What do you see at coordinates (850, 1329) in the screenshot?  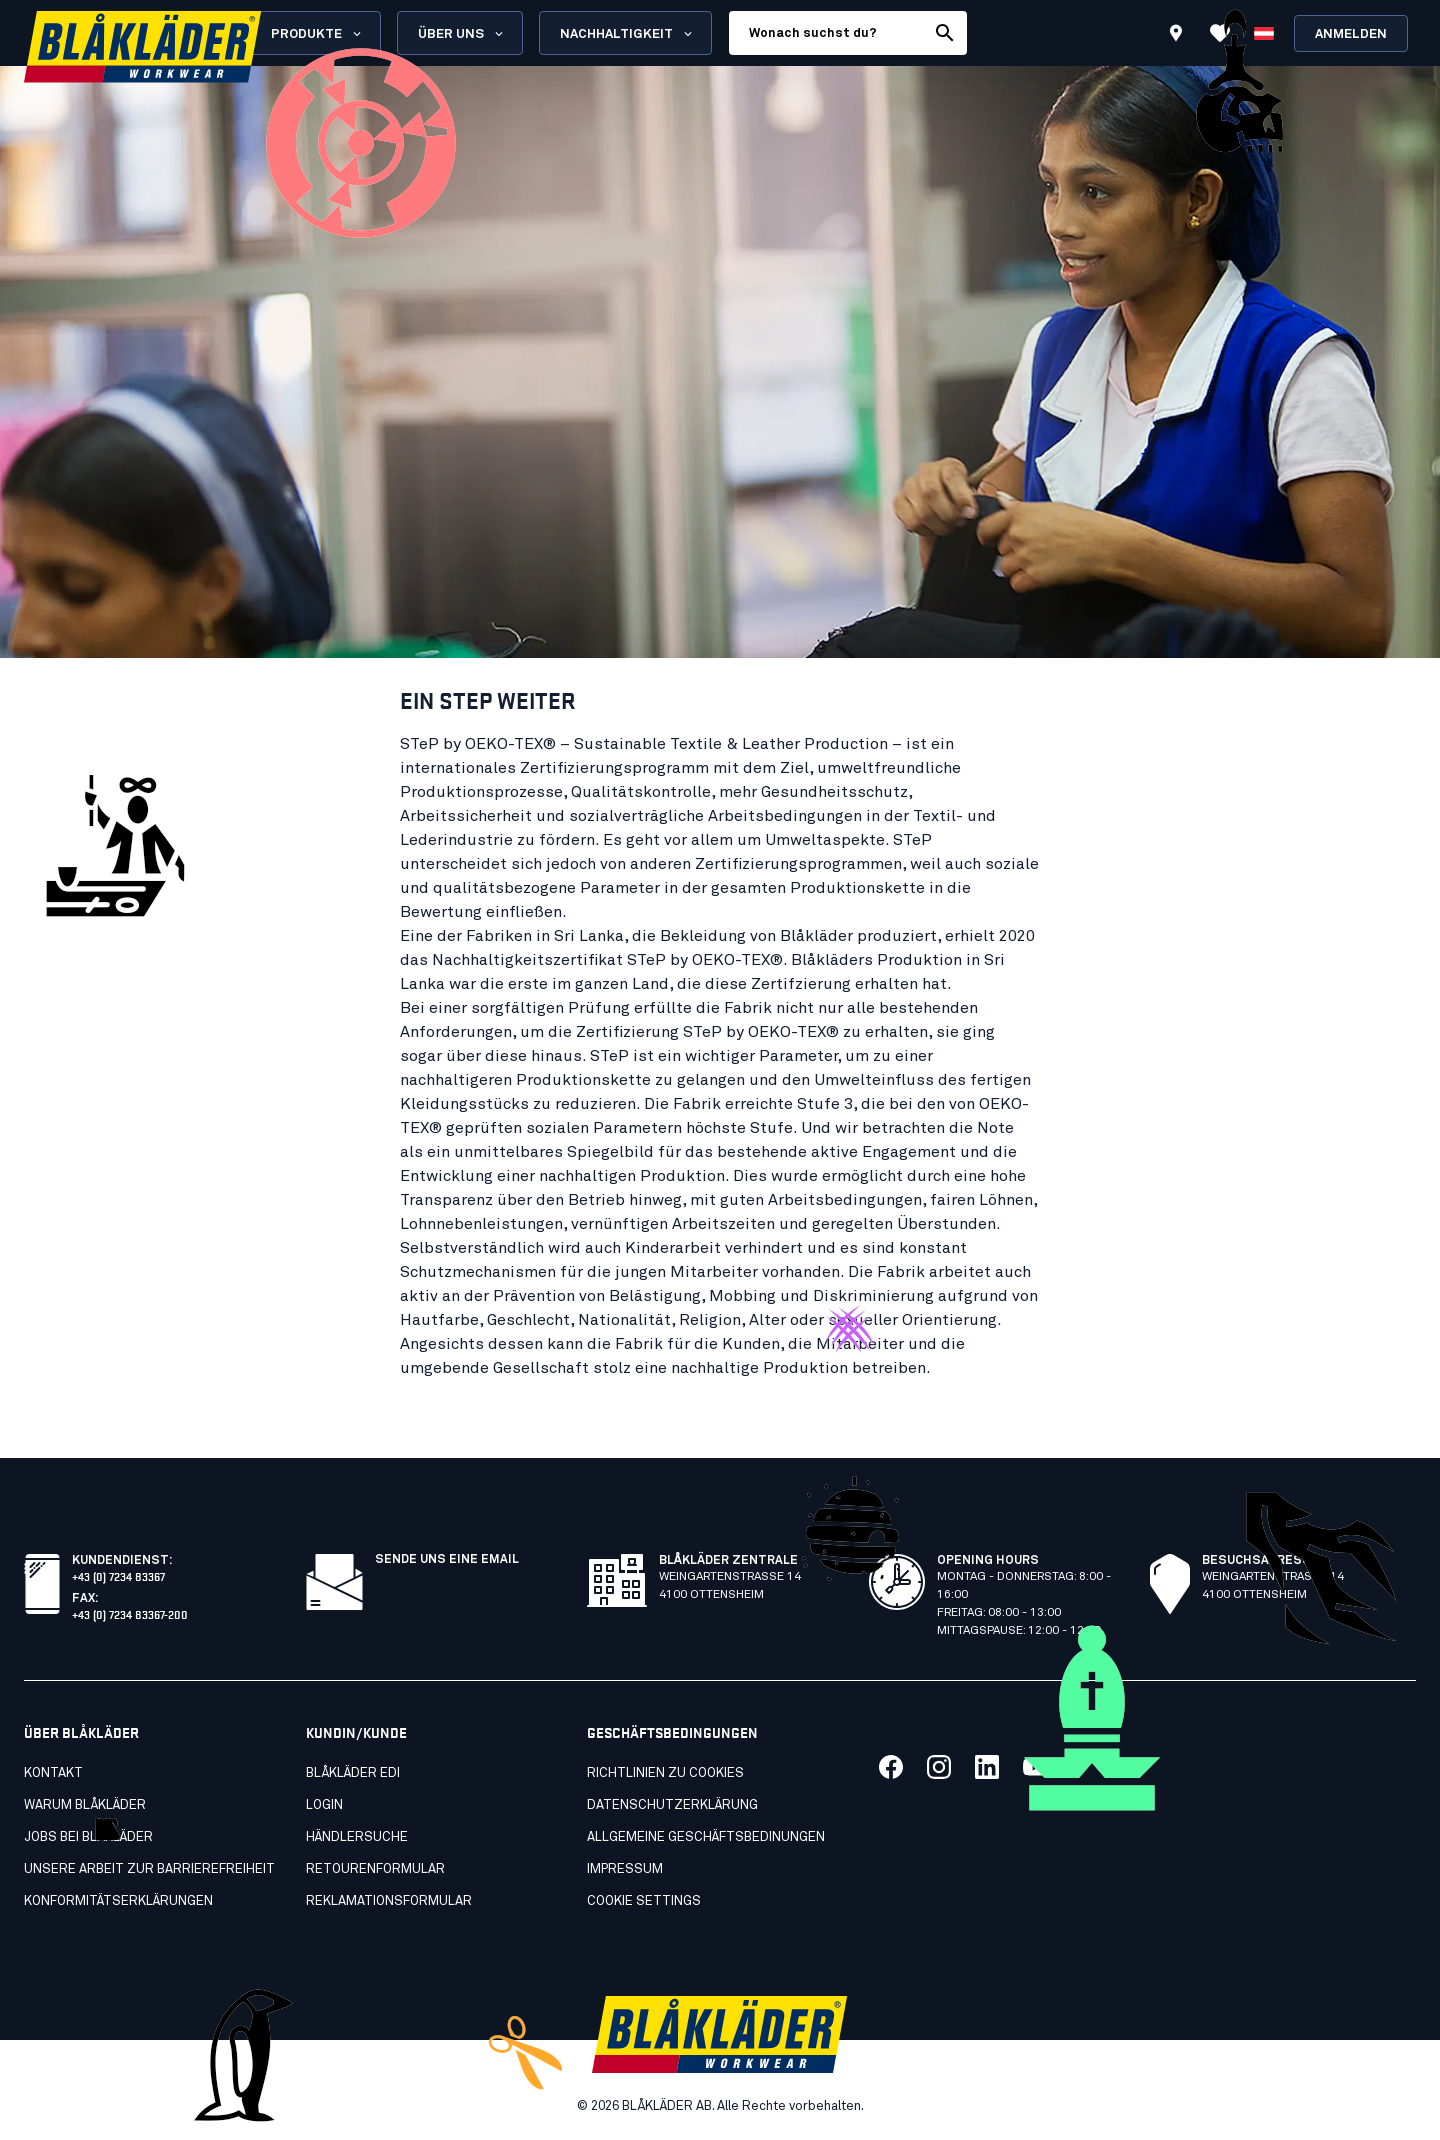 I see `attack or slash action in a game` at bounding box center [850, 1329].